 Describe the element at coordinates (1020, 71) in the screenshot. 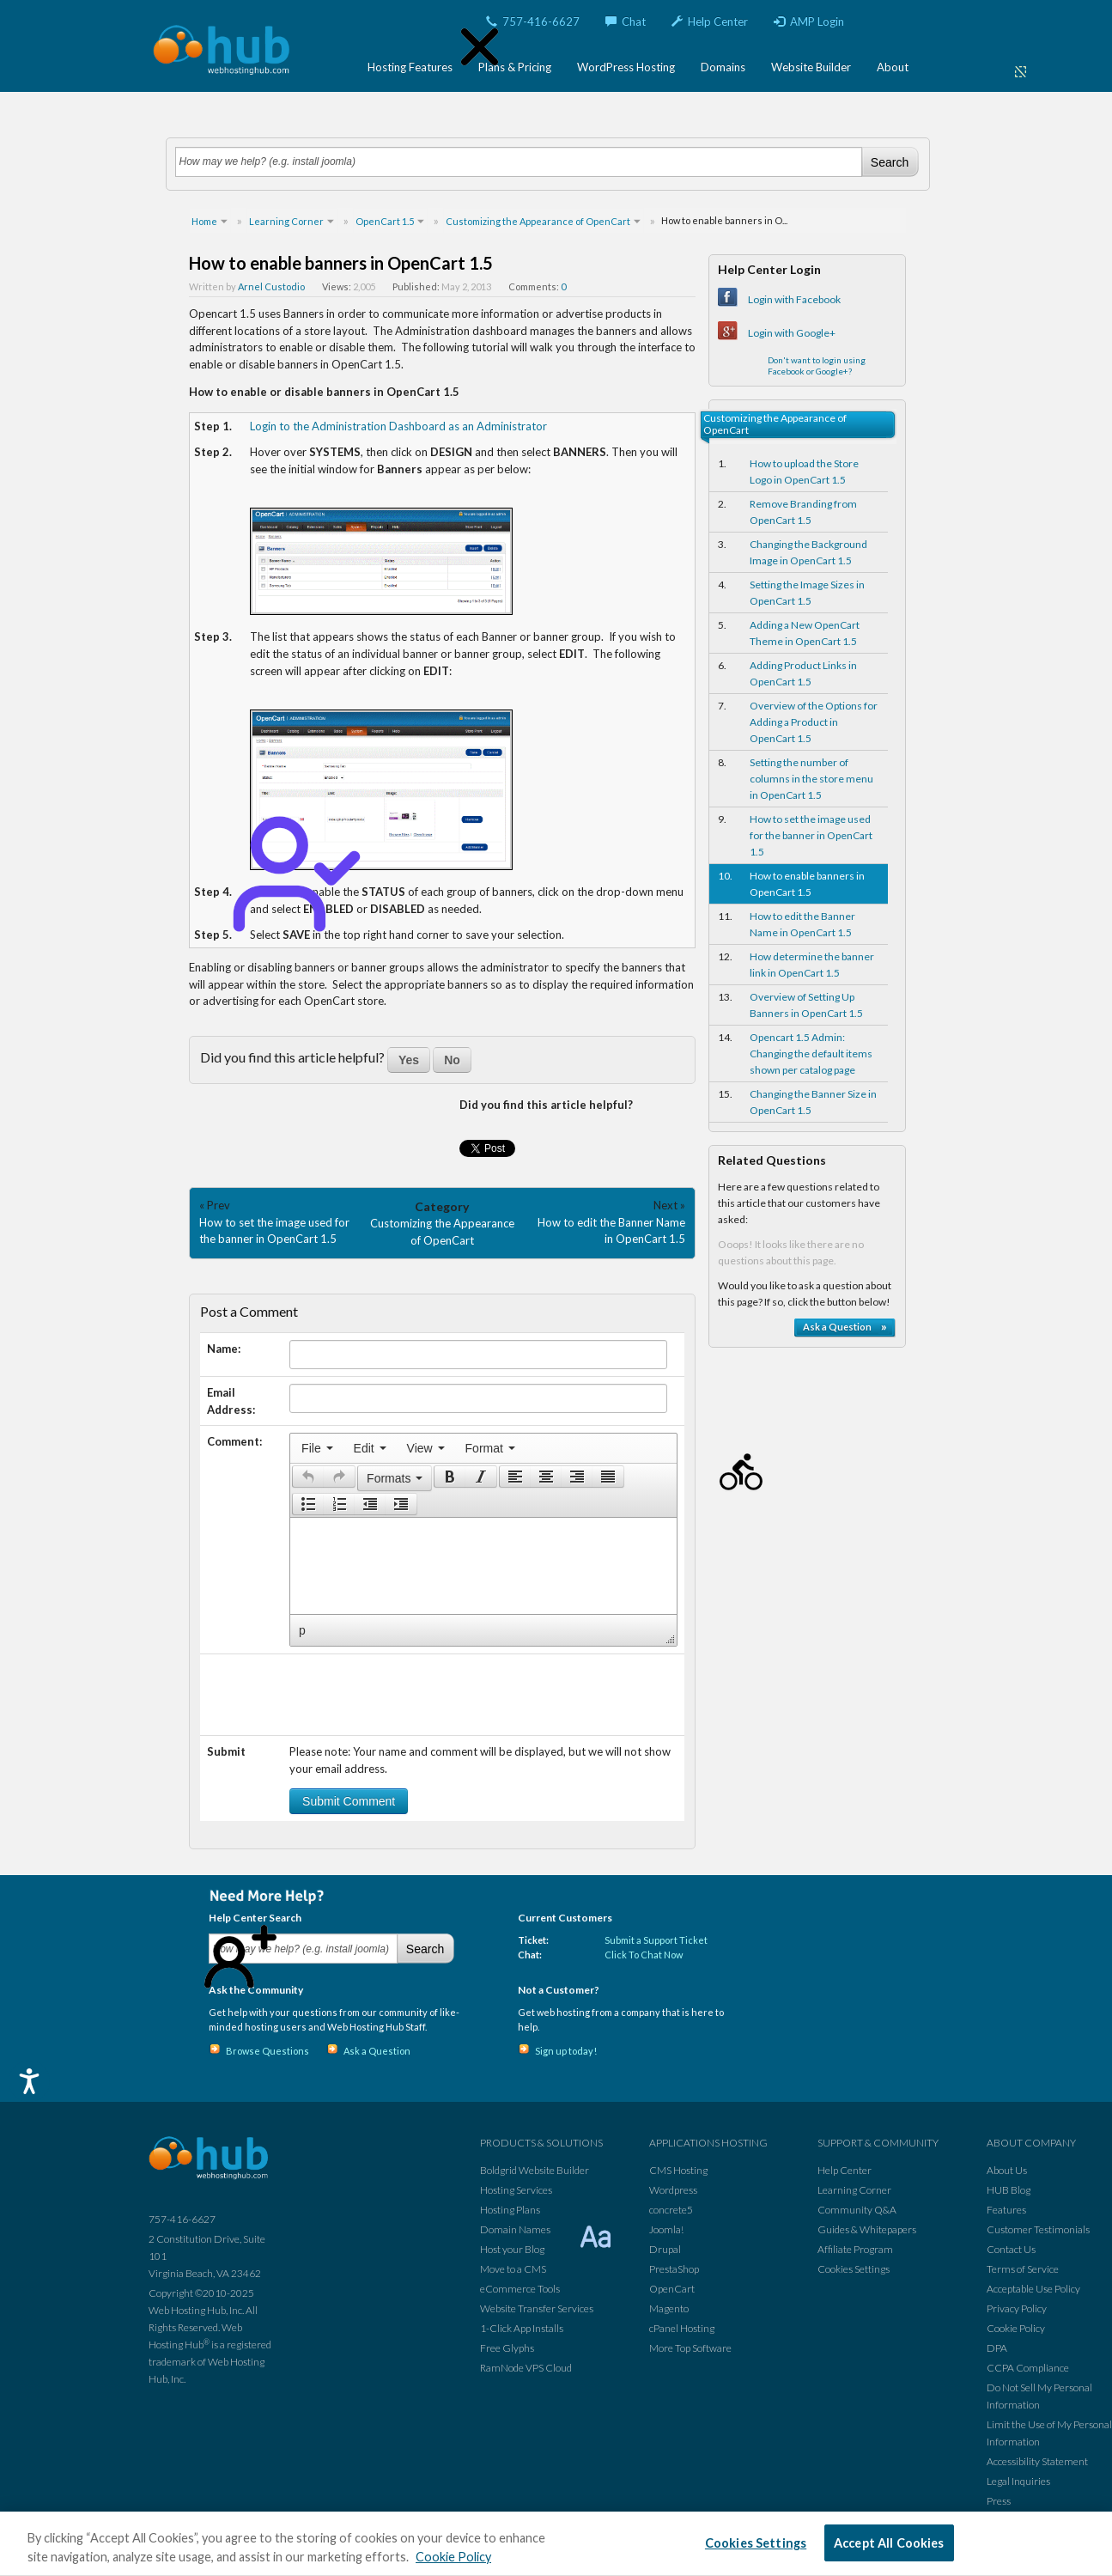

I see `disable selection mode` at that location.